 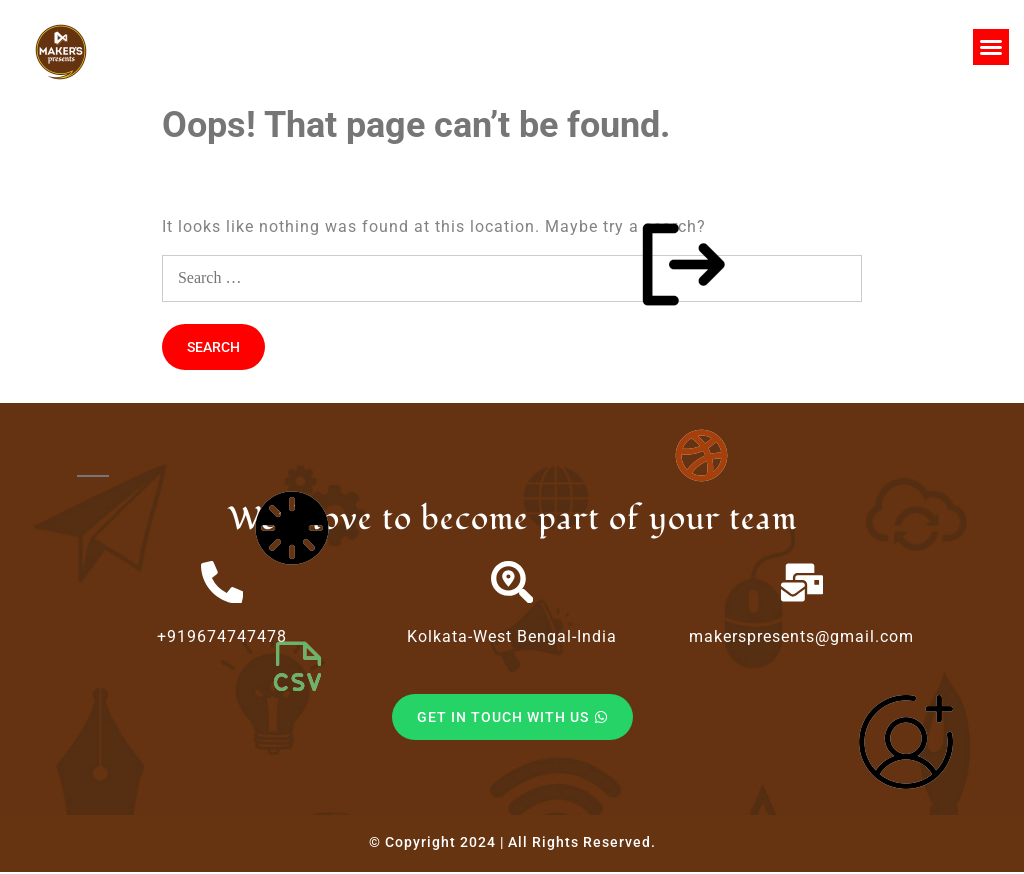 I want to click on loading content in progress, so click(x=292, y=528).